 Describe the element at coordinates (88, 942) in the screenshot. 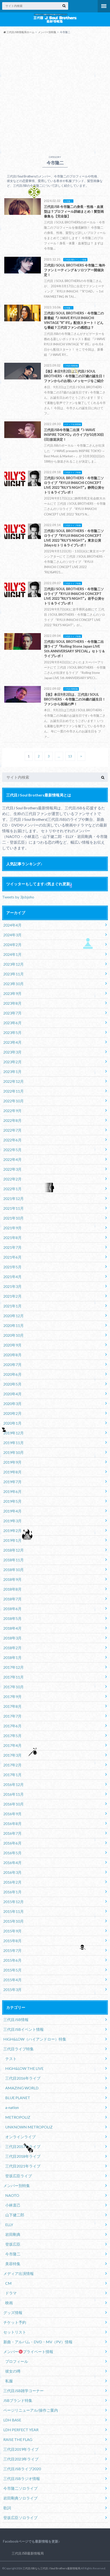

I see `play chess or start a chess game` at that location.